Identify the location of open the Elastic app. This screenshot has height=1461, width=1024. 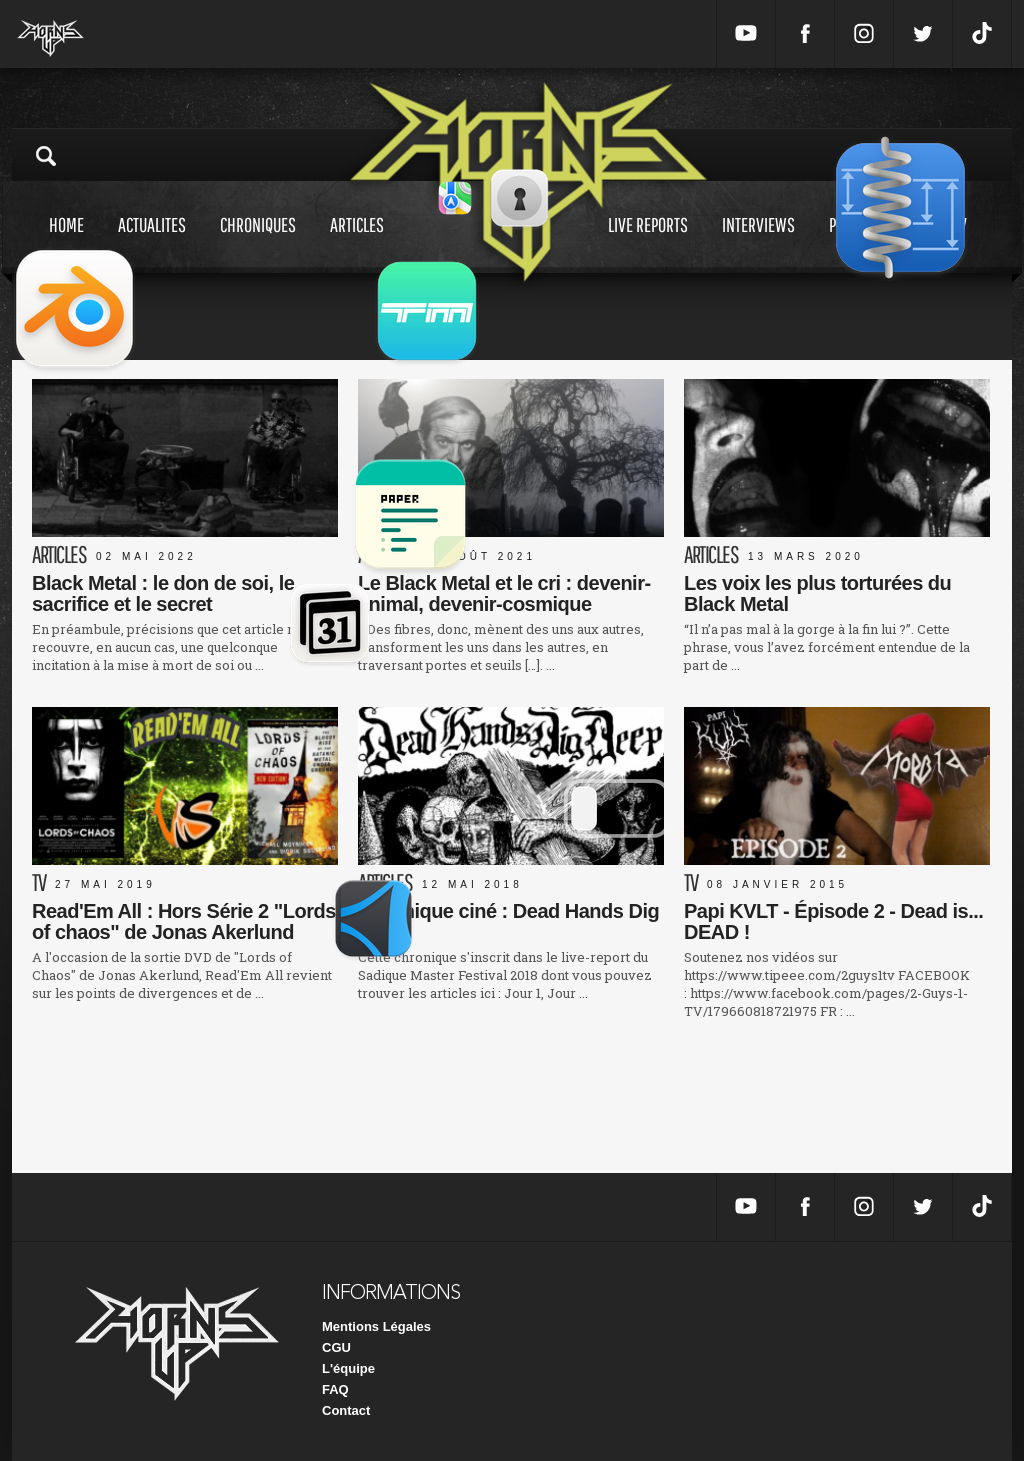
(900, 207).